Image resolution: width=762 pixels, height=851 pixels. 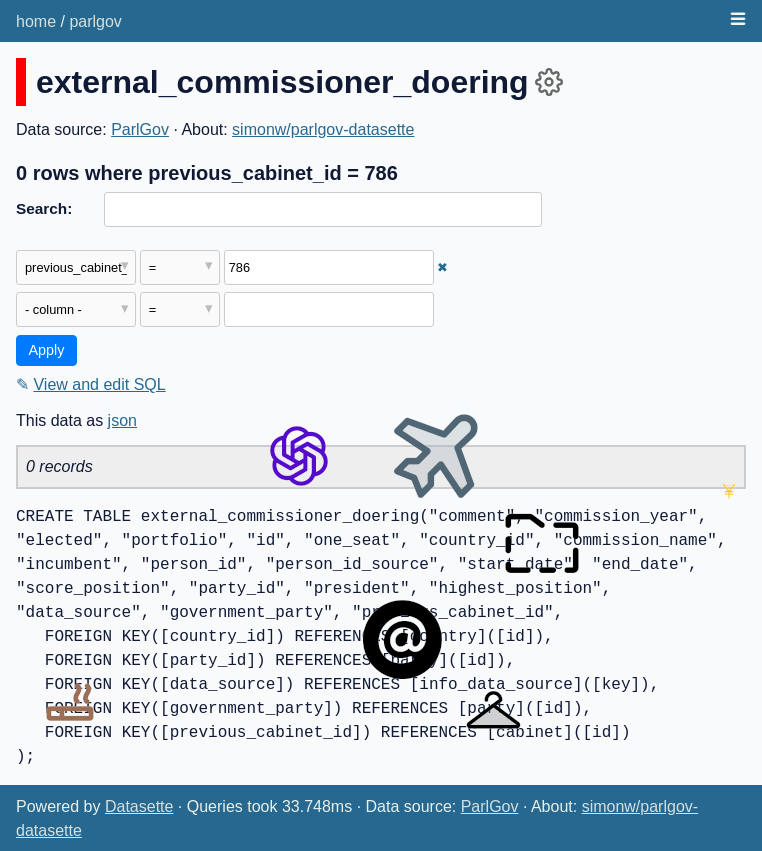 What do you see at coordinates (70, 707) in the screenshot?
I see `indicates a designated smoking area` at bounding box center [70, 707].